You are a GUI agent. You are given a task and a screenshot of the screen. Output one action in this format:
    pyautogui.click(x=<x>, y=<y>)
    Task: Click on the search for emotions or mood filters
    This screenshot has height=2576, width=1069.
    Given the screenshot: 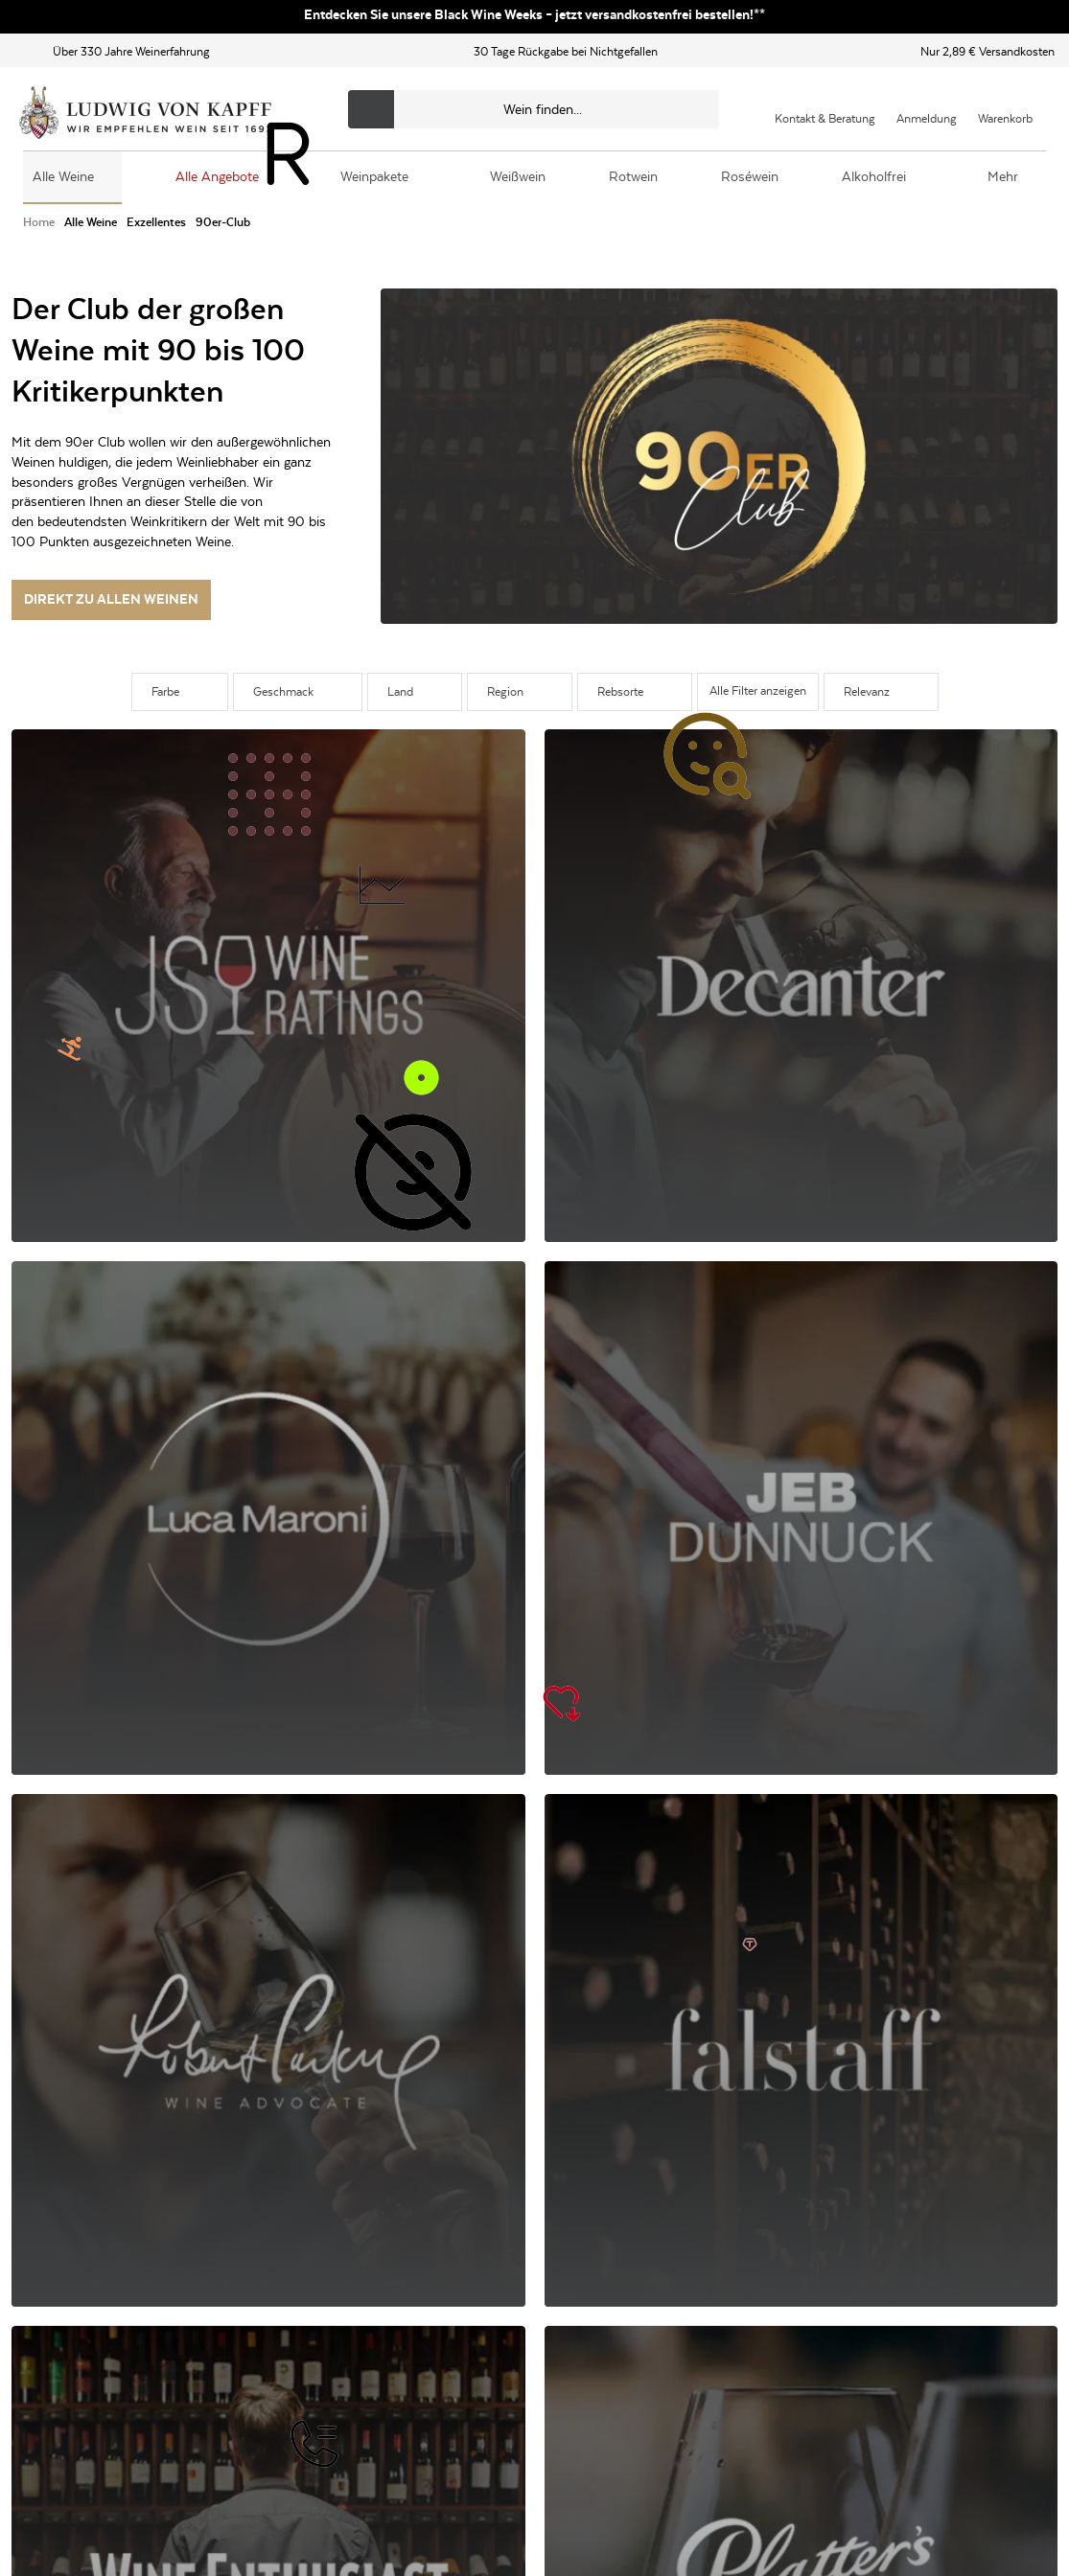 What is the action you would take?
    pyautogui.click(x=705, y=753)
    